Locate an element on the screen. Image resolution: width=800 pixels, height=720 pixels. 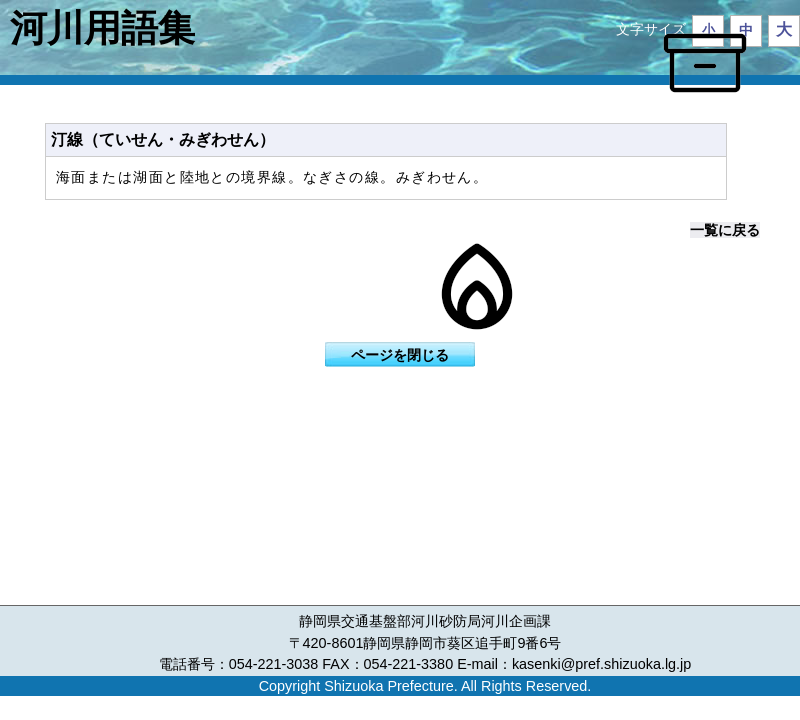
archive selected items is located at coordinates (705, 63).